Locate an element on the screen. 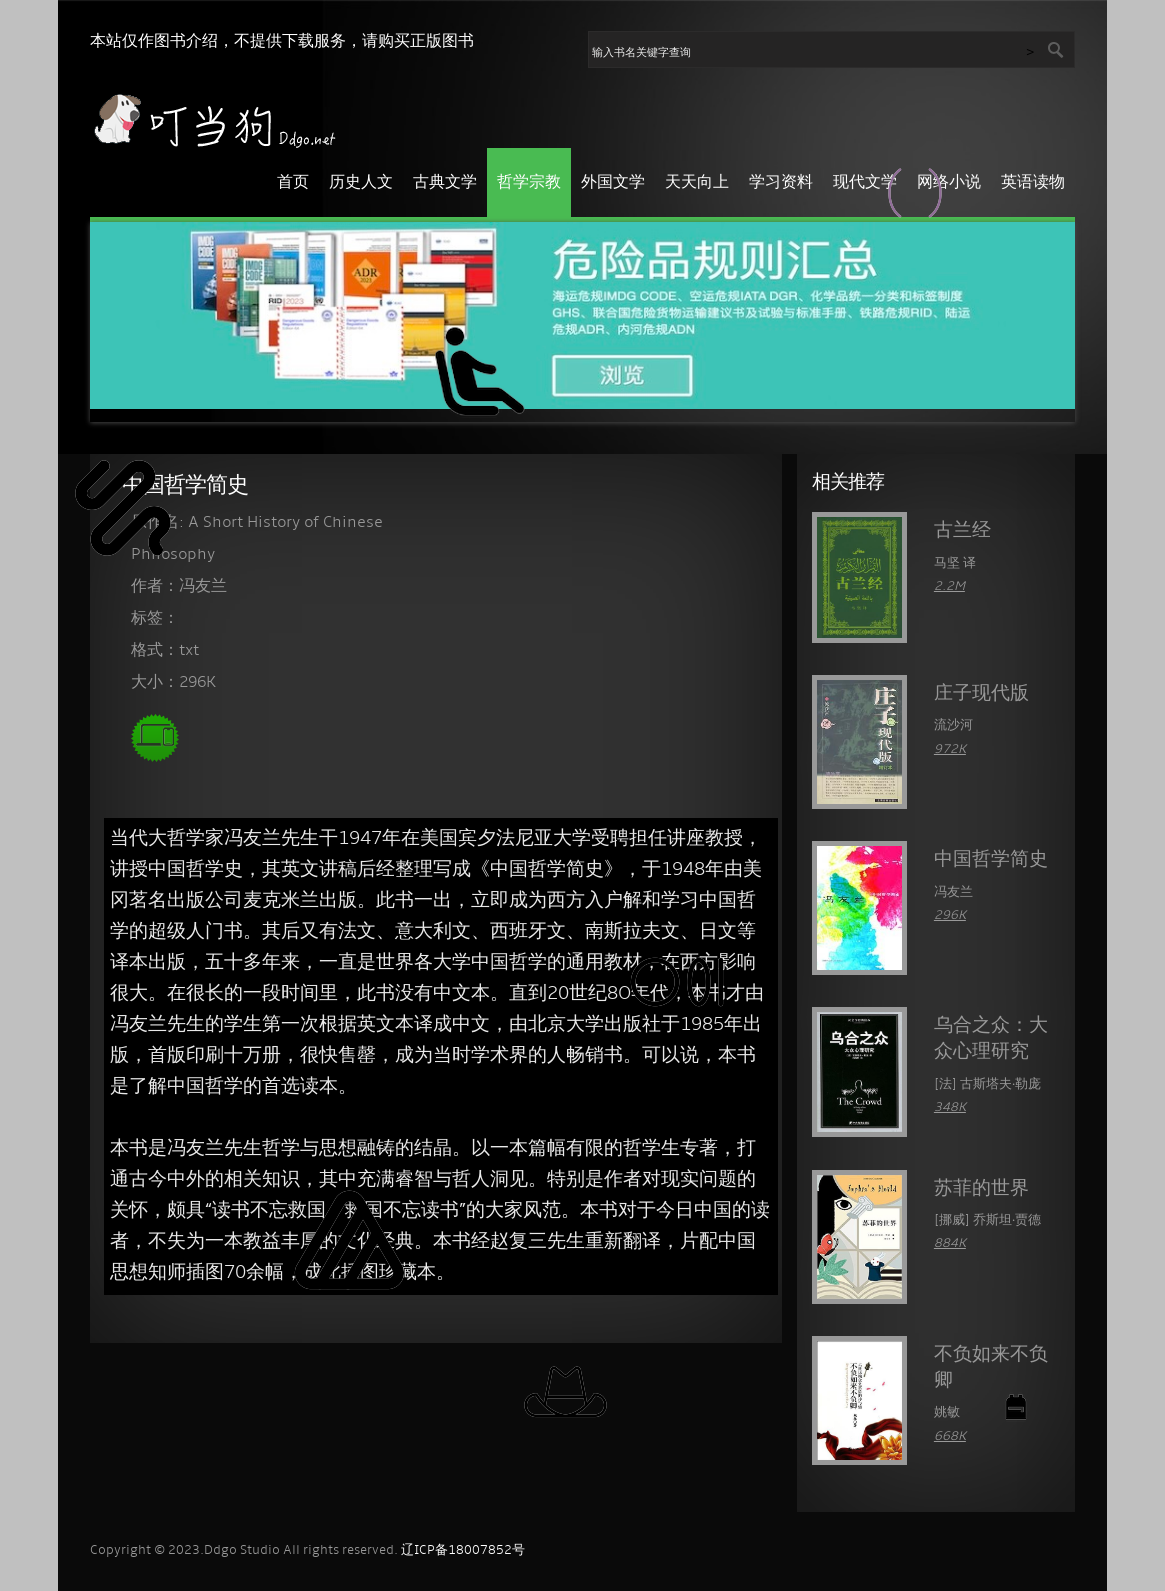  access freehand drawing or sketching tool is located at coordinates (123, 508).